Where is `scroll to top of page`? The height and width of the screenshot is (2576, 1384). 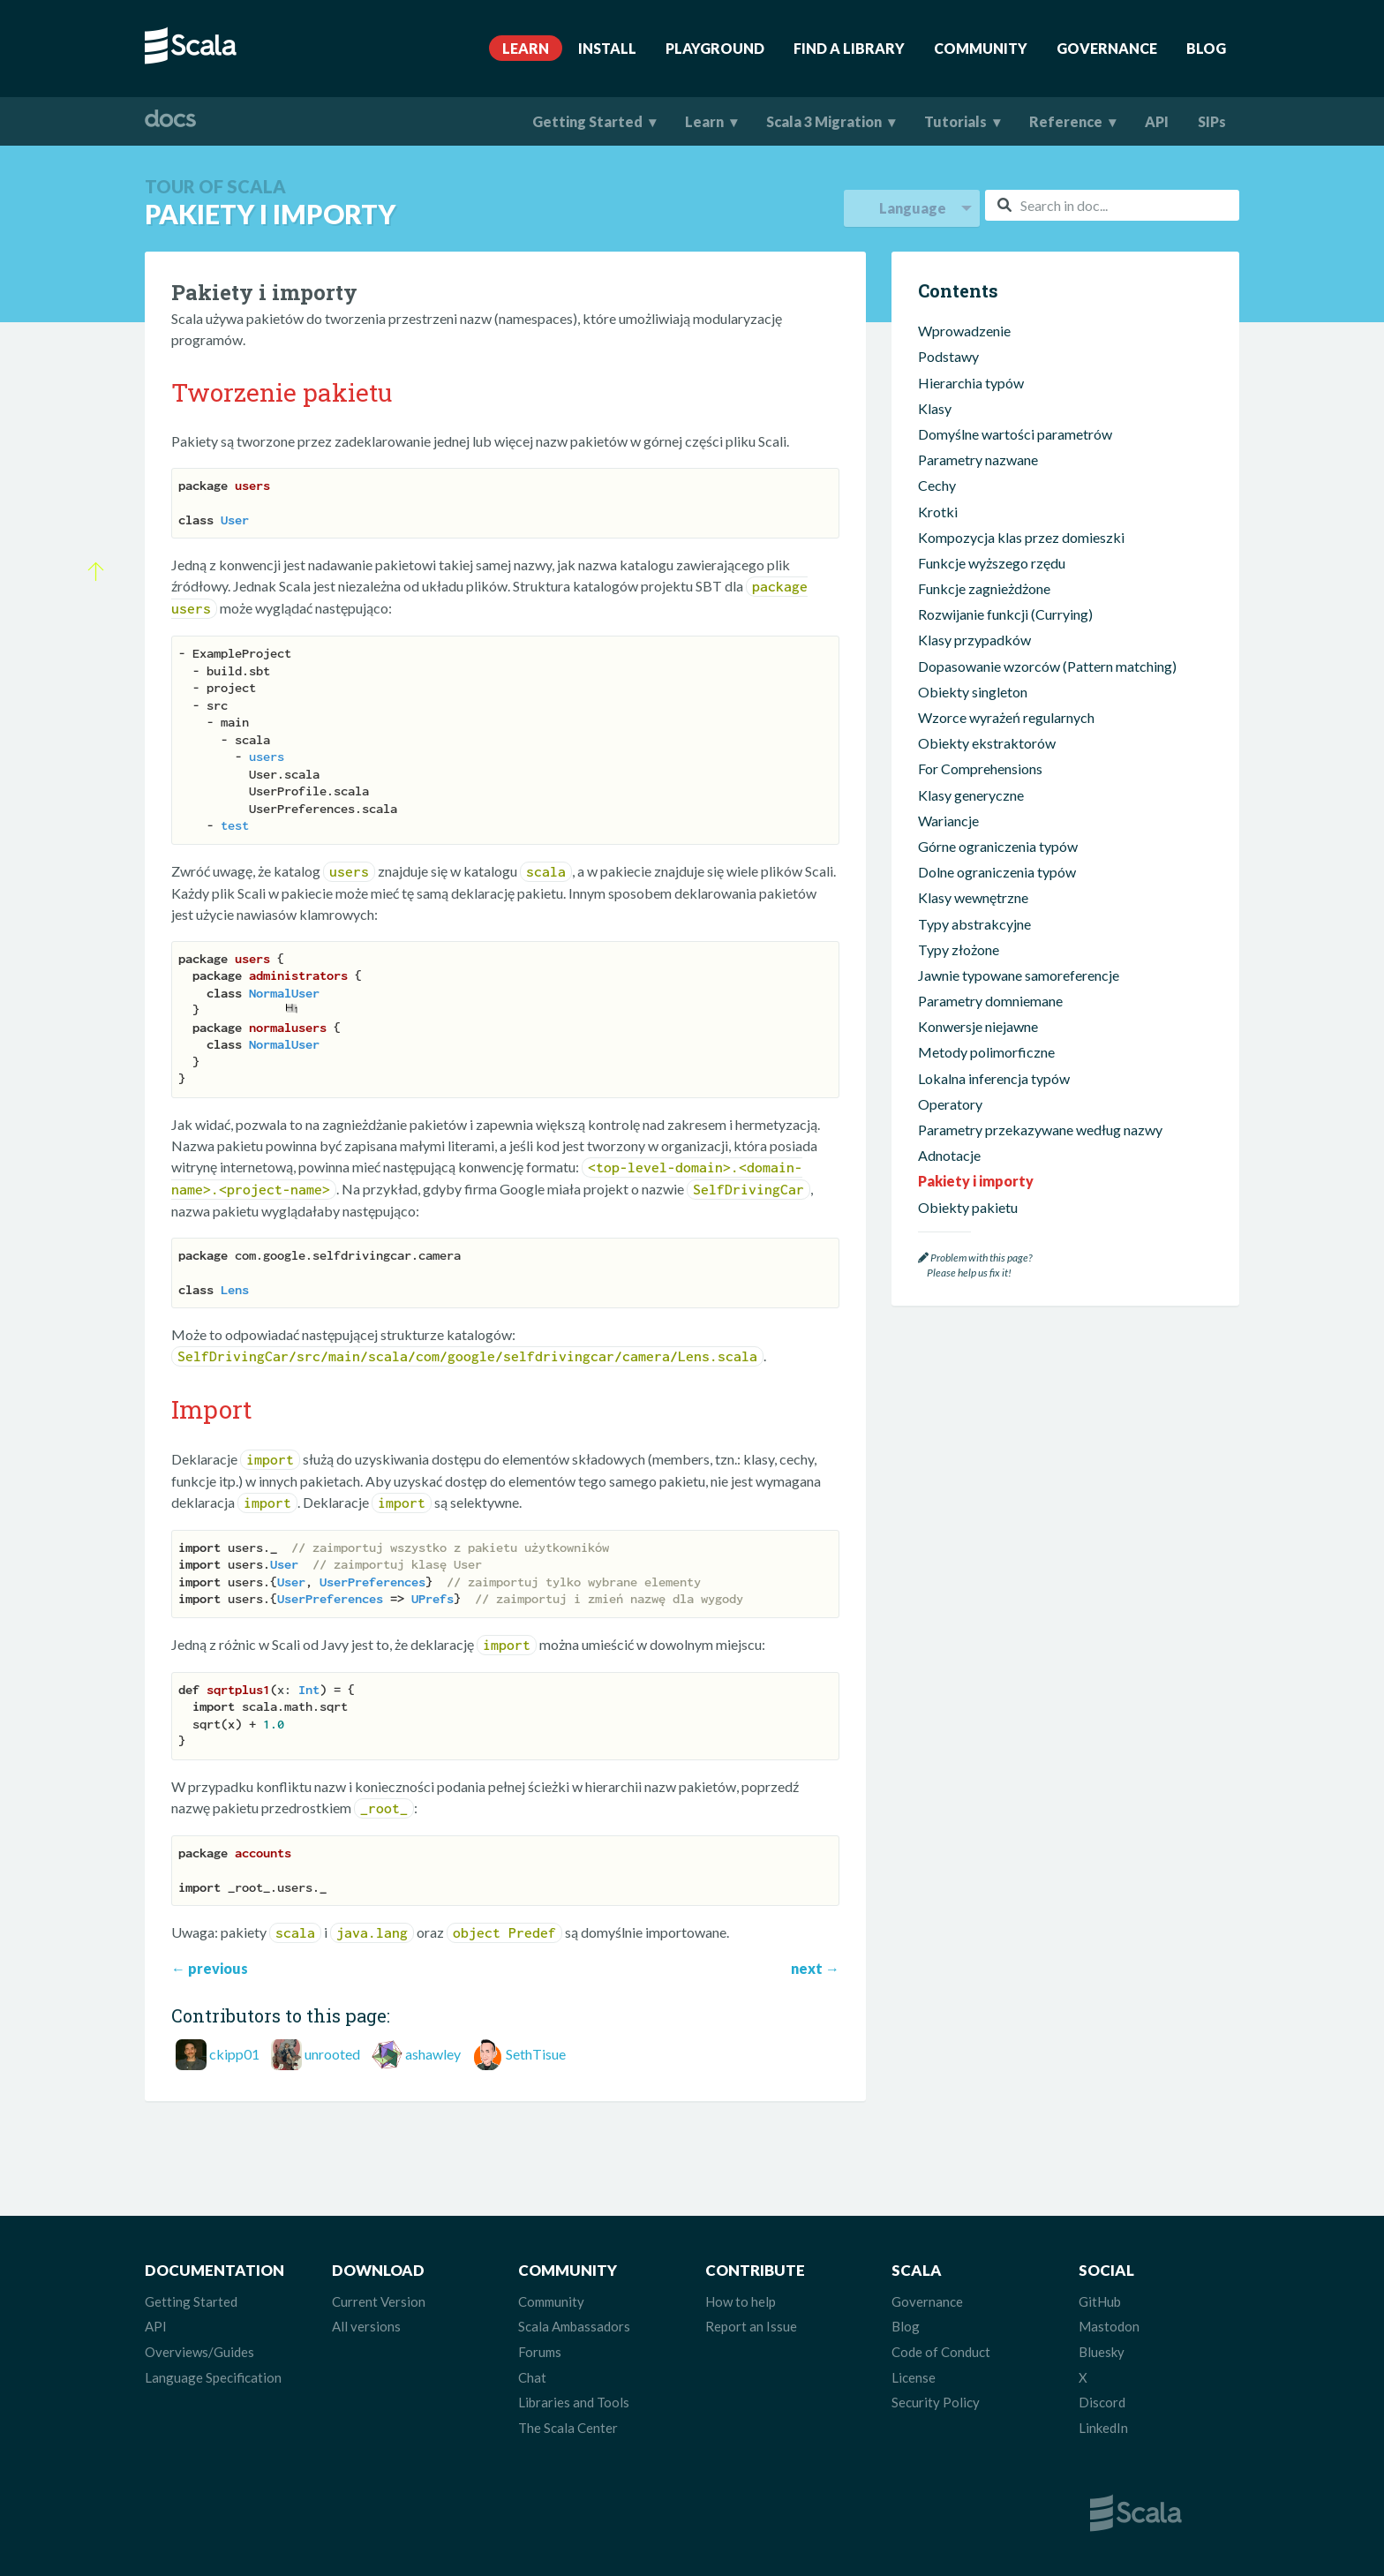 scroll to top of page is located at coordinates (95, 571).